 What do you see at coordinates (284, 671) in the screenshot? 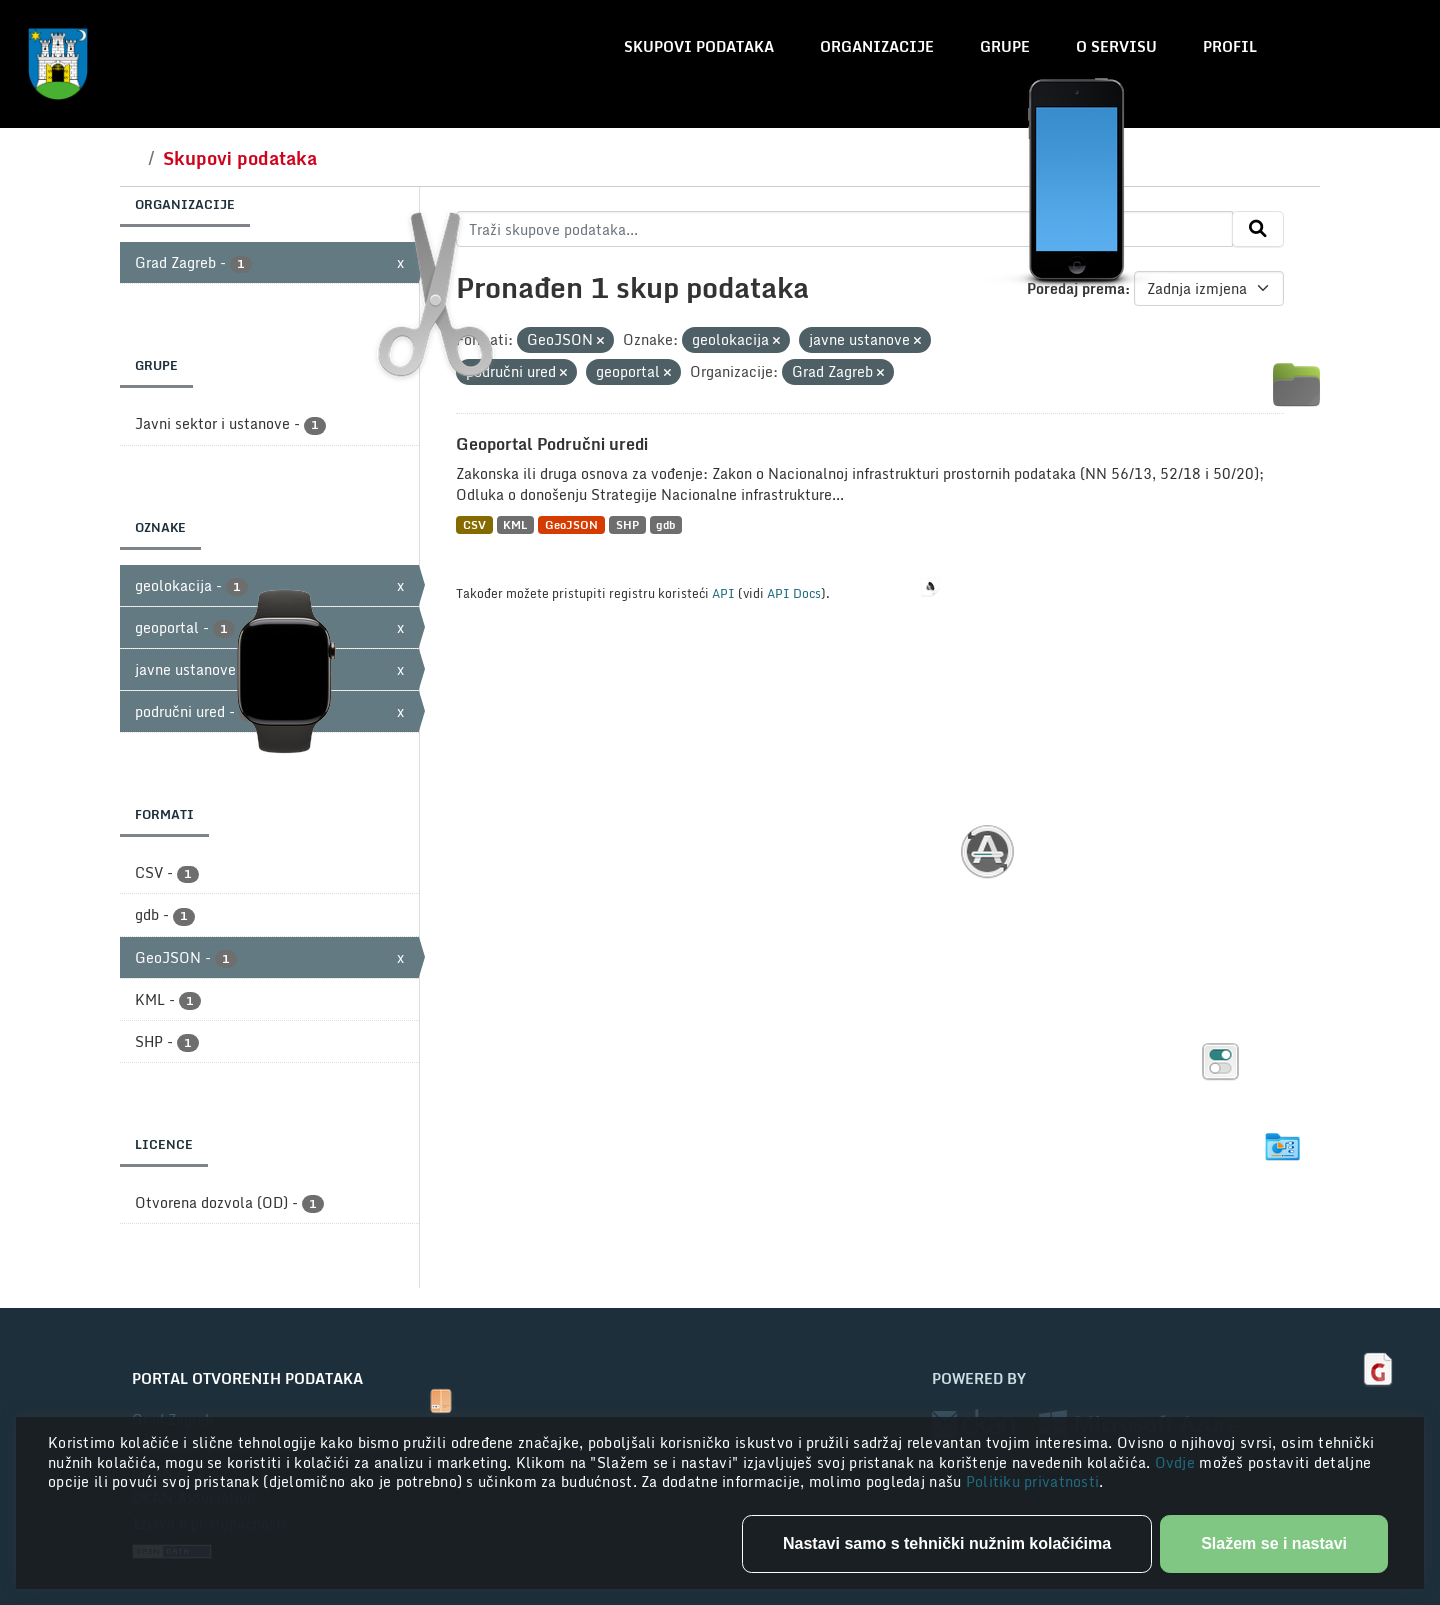
I see `apple watch series 10 device icon` at bounding box center [284, 671].